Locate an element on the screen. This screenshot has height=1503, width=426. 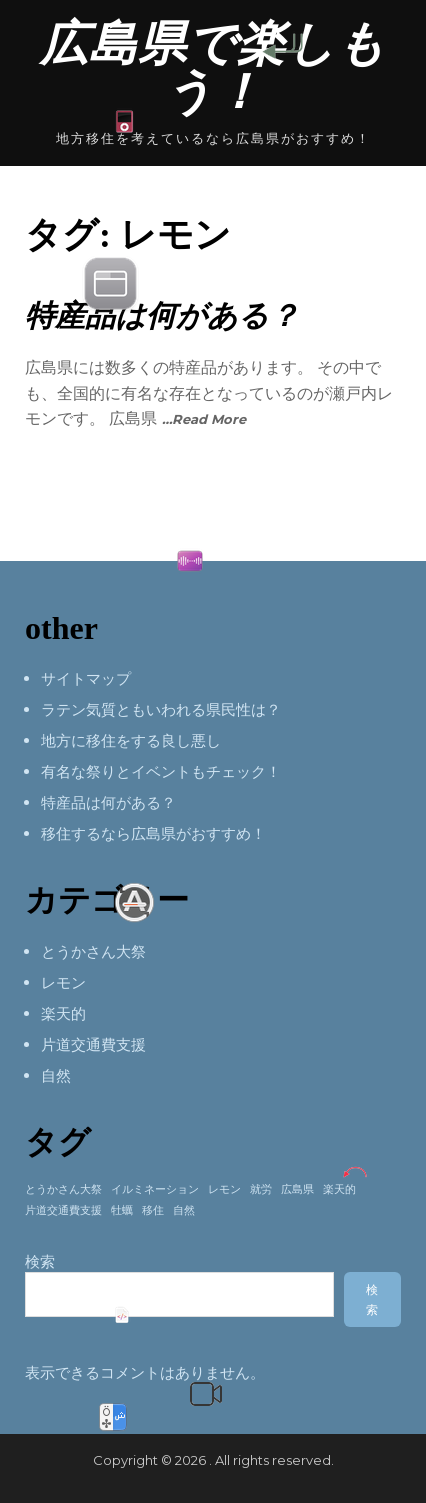
indicates a connected iPod nano device is located at coordinates (124, 116).